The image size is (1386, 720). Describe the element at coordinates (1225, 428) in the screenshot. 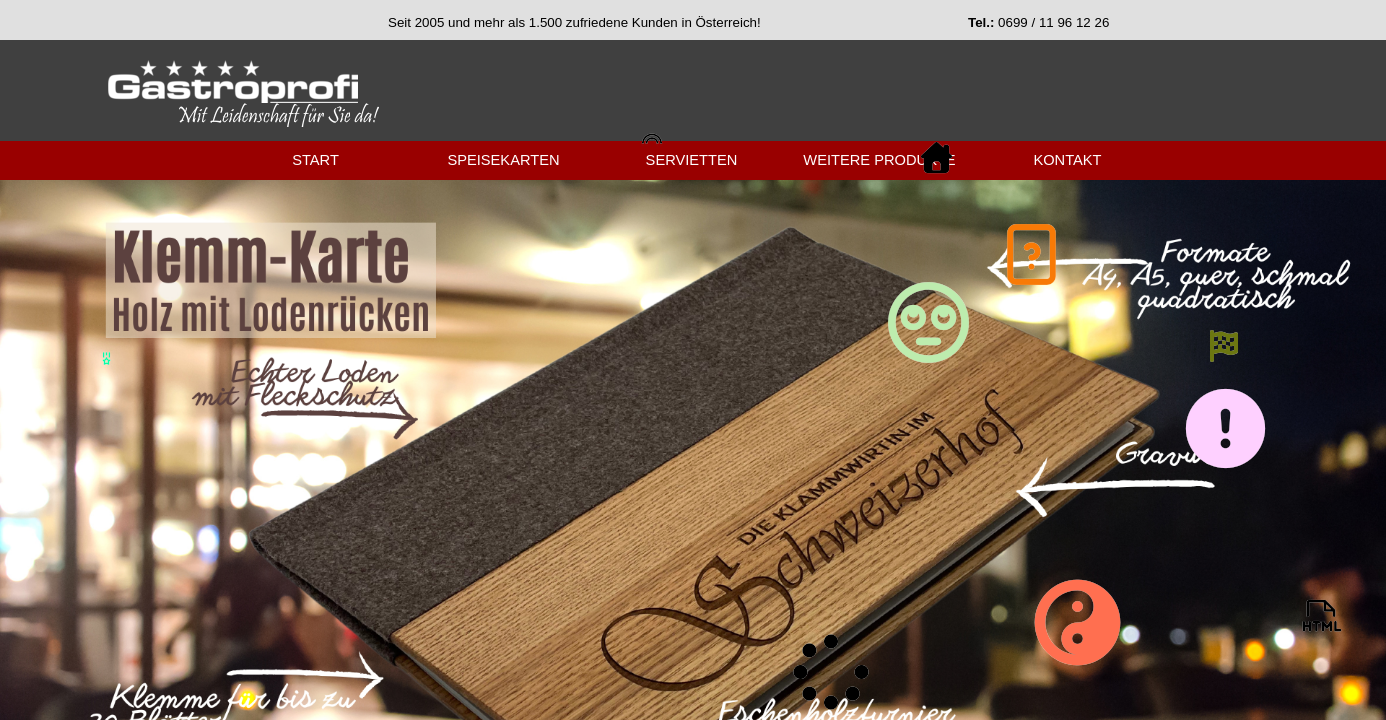

I see `indicates a warning or alert requiring attention` at that location.